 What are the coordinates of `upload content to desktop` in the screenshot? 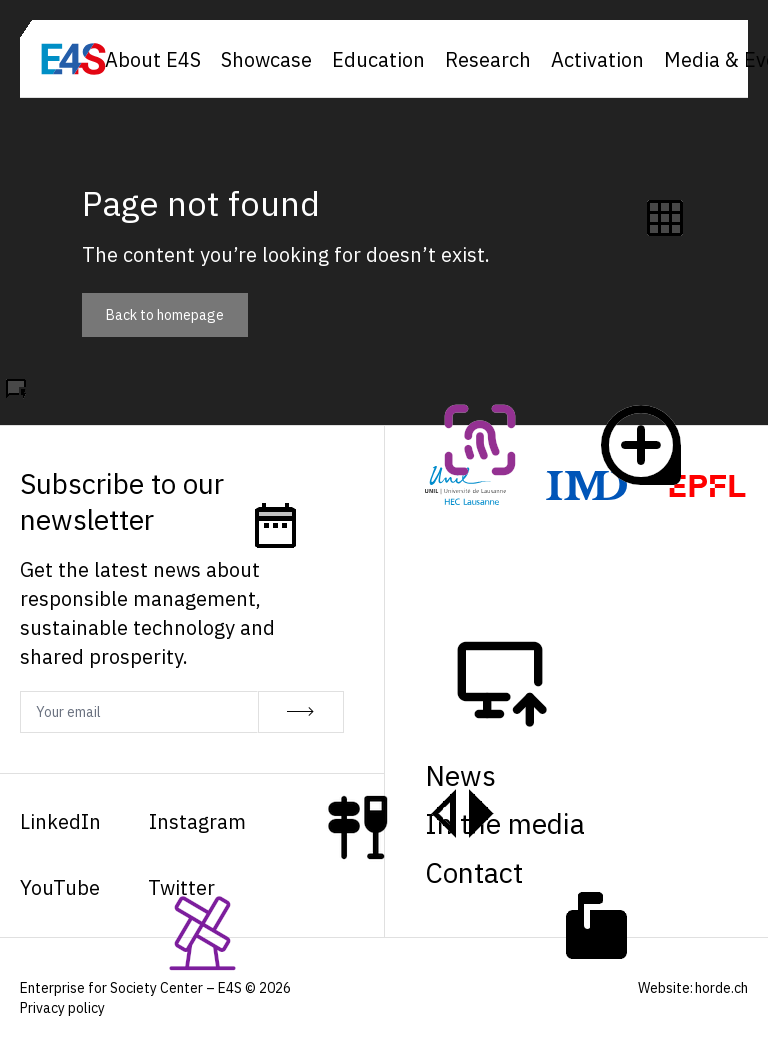 It's located at (500, 680).